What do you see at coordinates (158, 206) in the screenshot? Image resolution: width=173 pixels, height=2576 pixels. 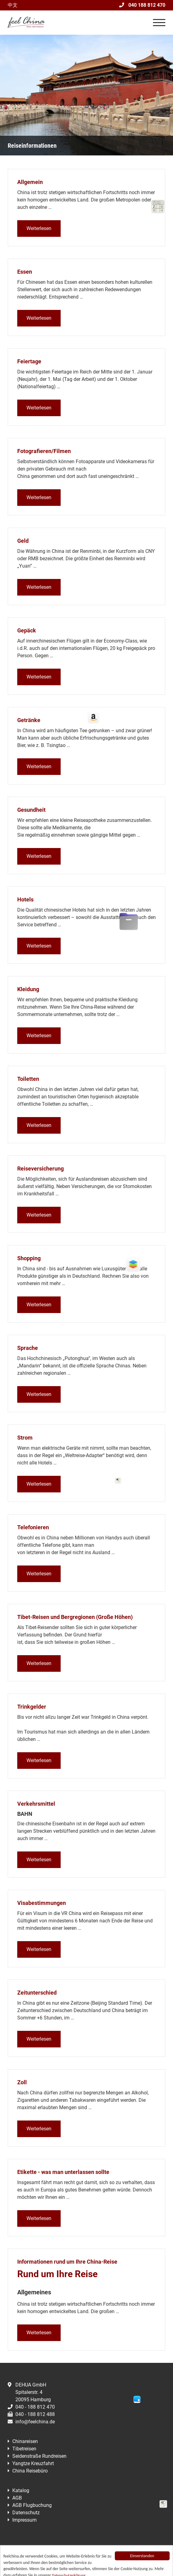 I see `open sudoku puzzle game` at bounding box center [158, 206].